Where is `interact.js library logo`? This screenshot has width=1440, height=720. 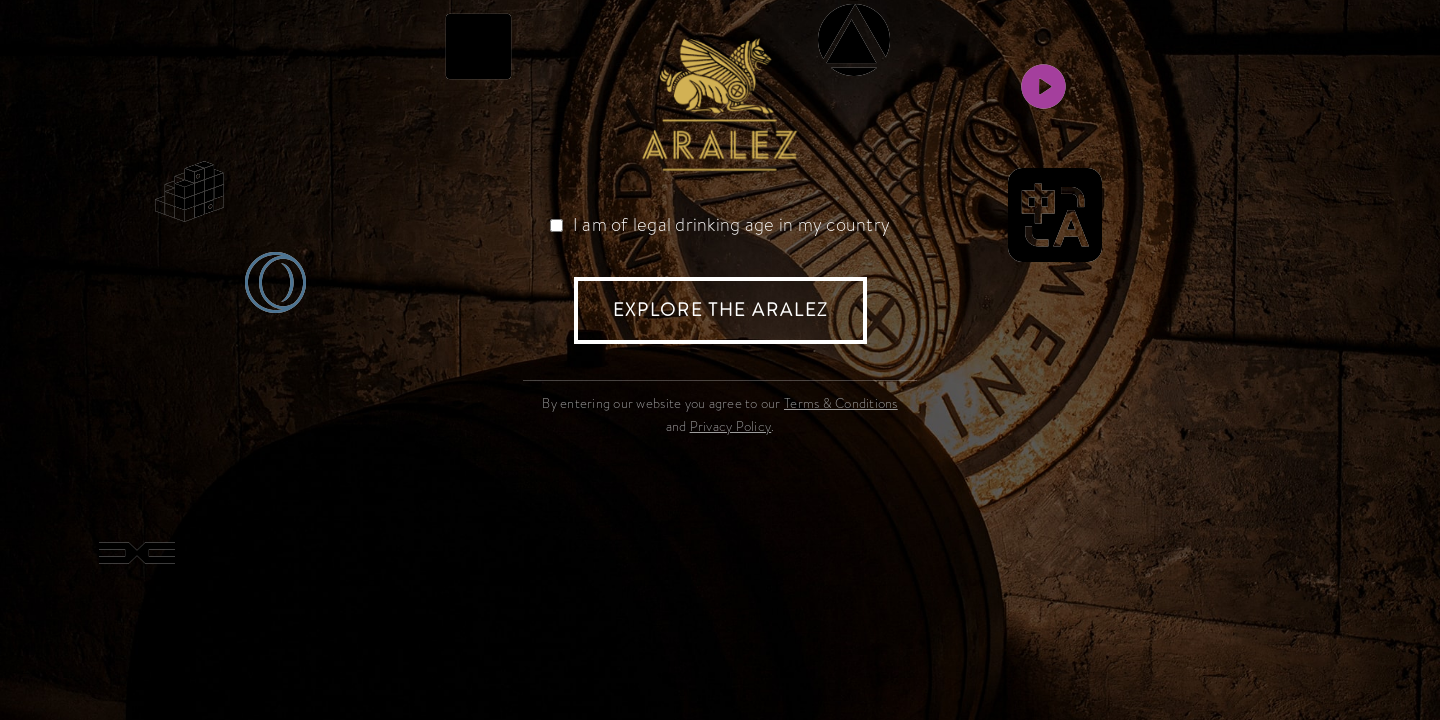 interact.js library logo is located at coordinates (854, 40).